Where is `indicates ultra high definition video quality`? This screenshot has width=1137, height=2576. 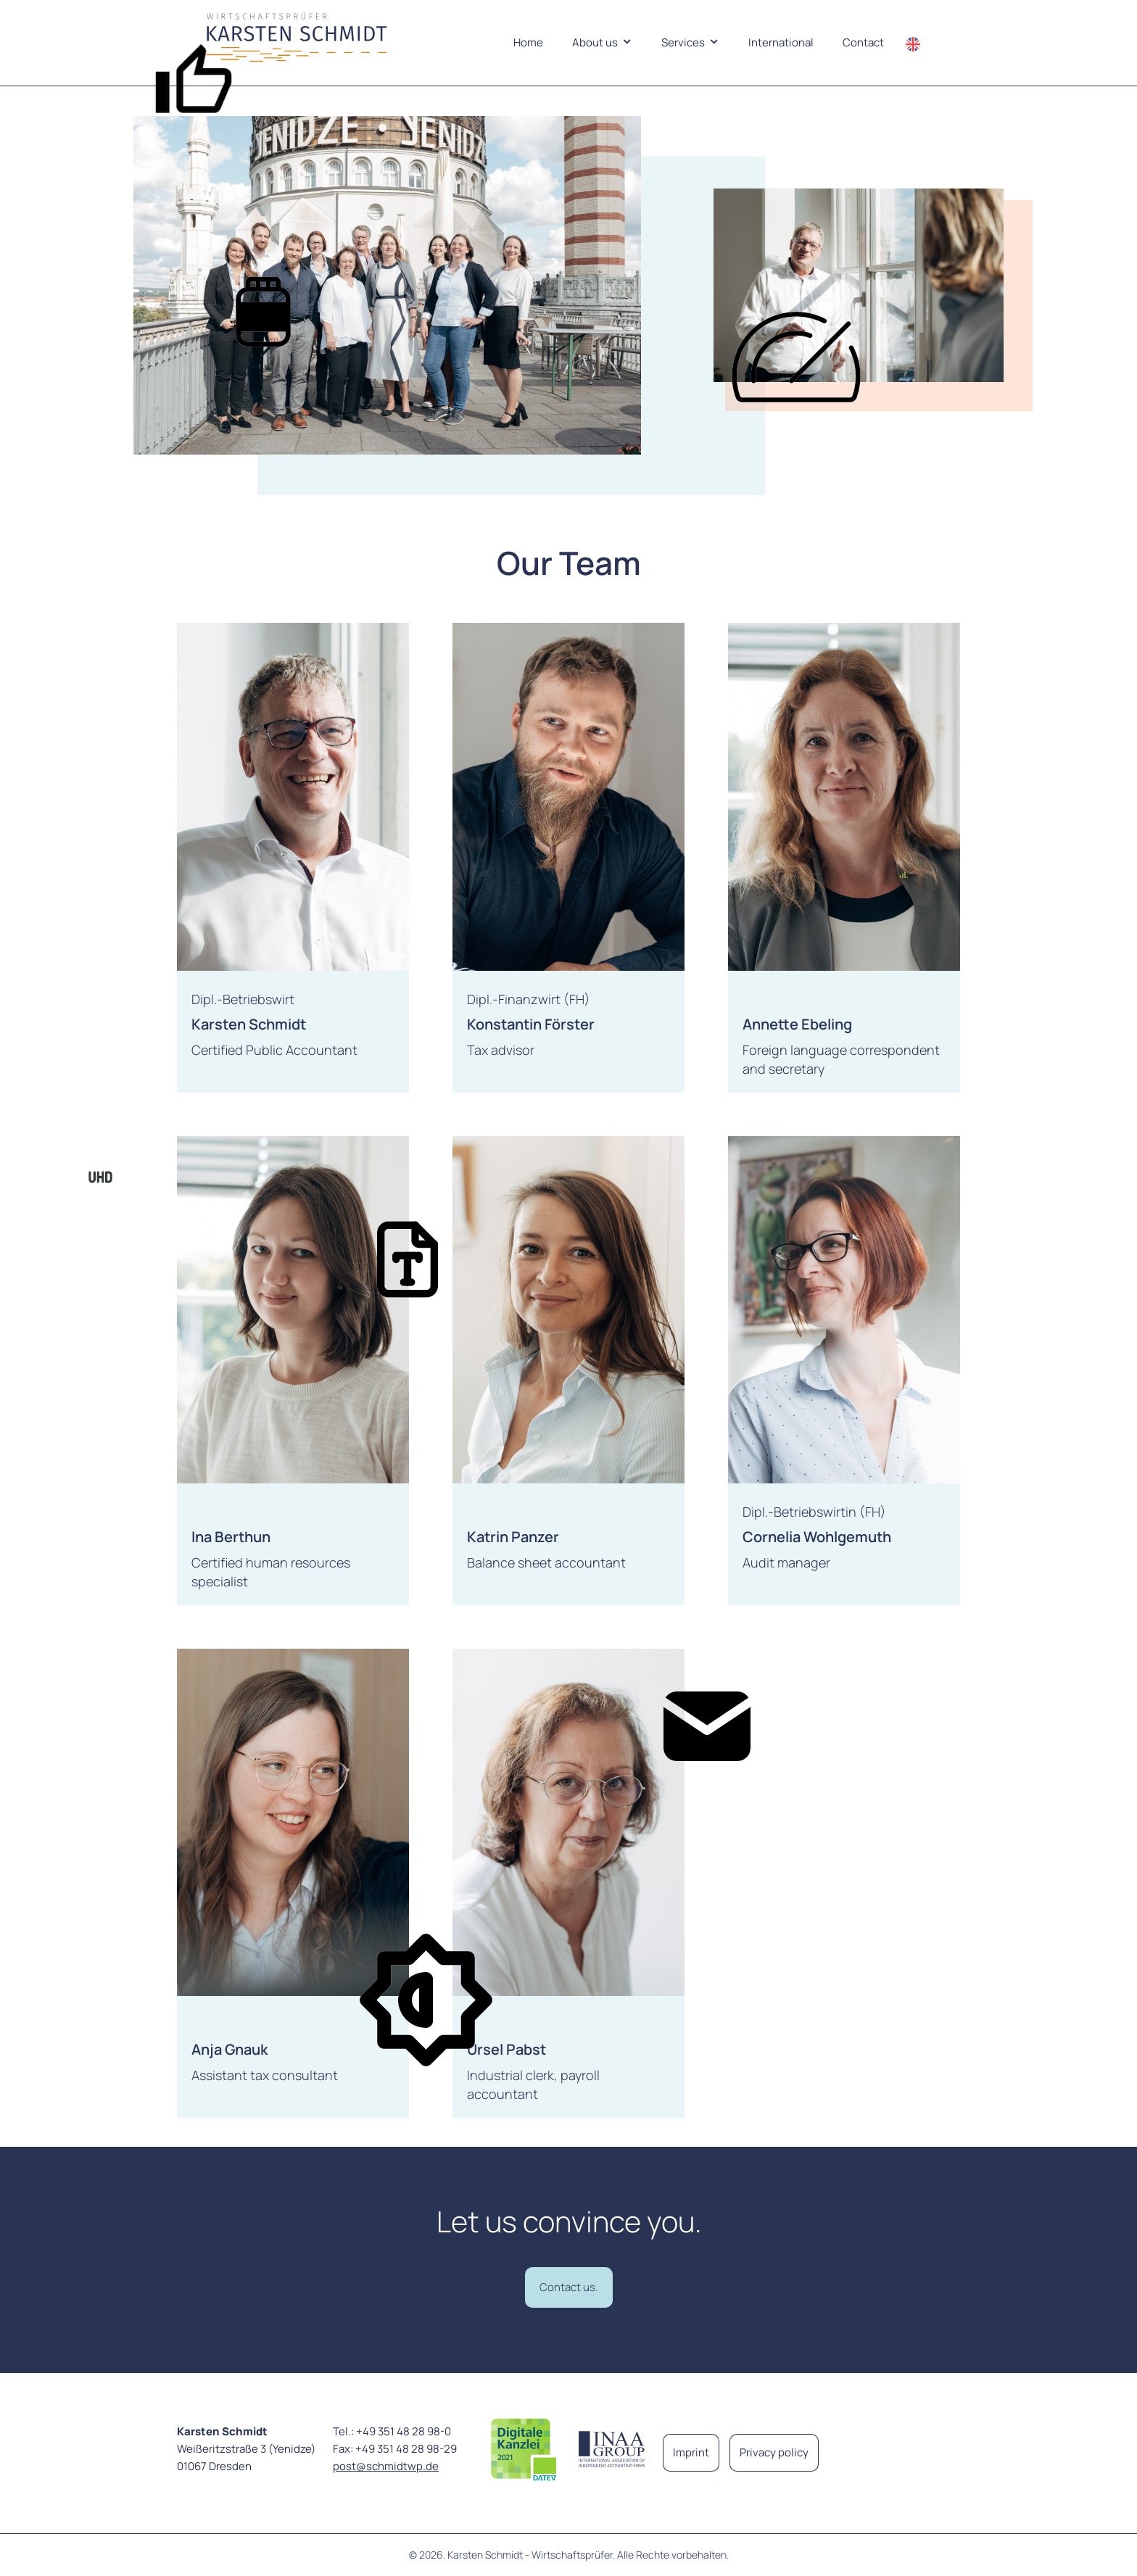 indicates ultra high definition video quality is located at coordinates (100, 1177).